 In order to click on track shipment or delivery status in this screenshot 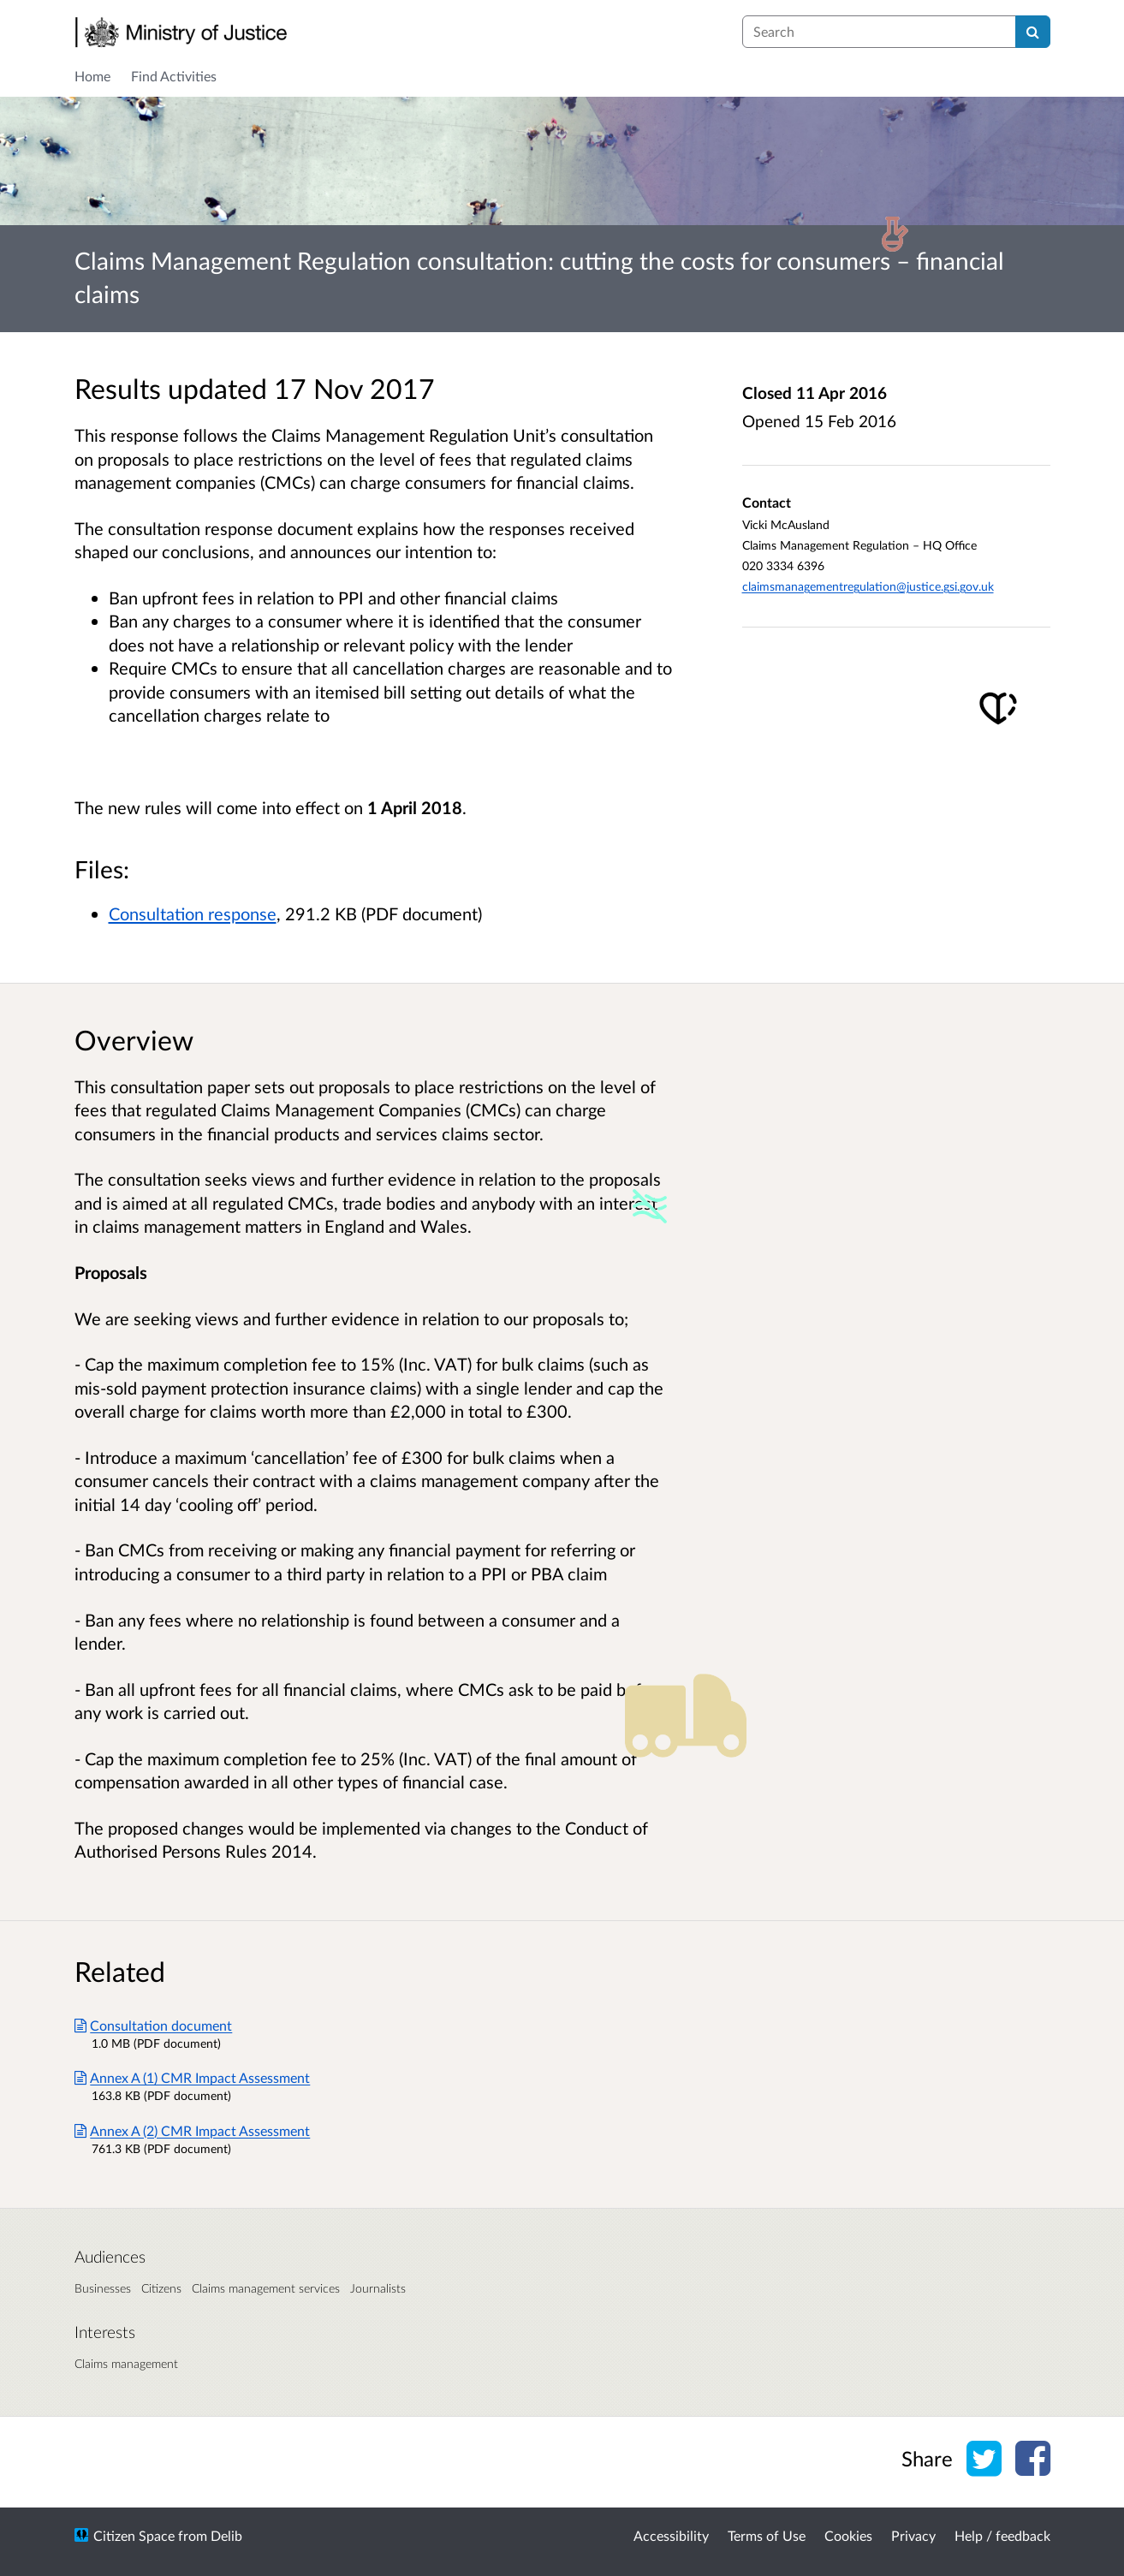, I will do `click(686, 1716)`.